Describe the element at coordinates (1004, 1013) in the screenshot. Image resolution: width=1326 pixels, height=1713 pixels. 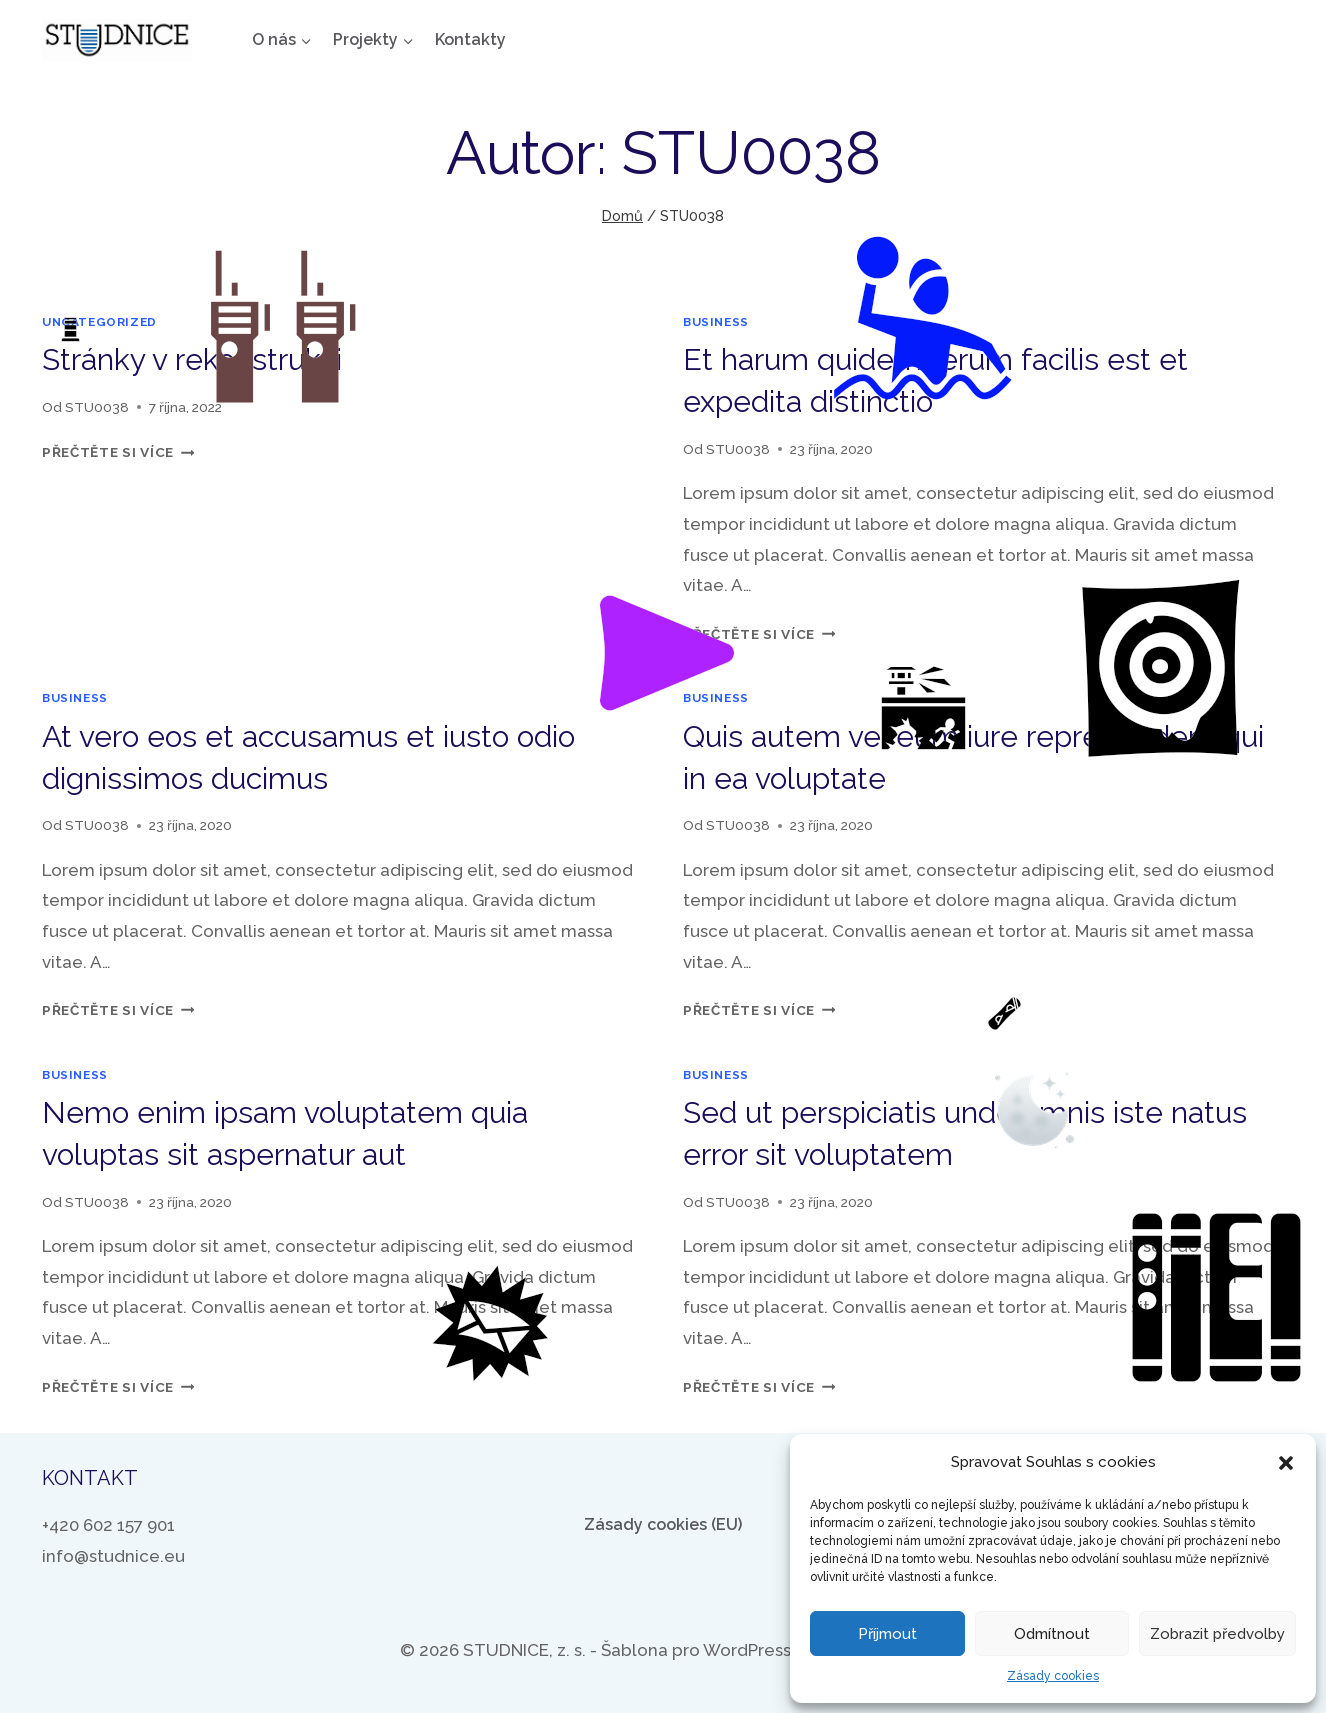
I see `access snowboarding or winter sports content` at that location.